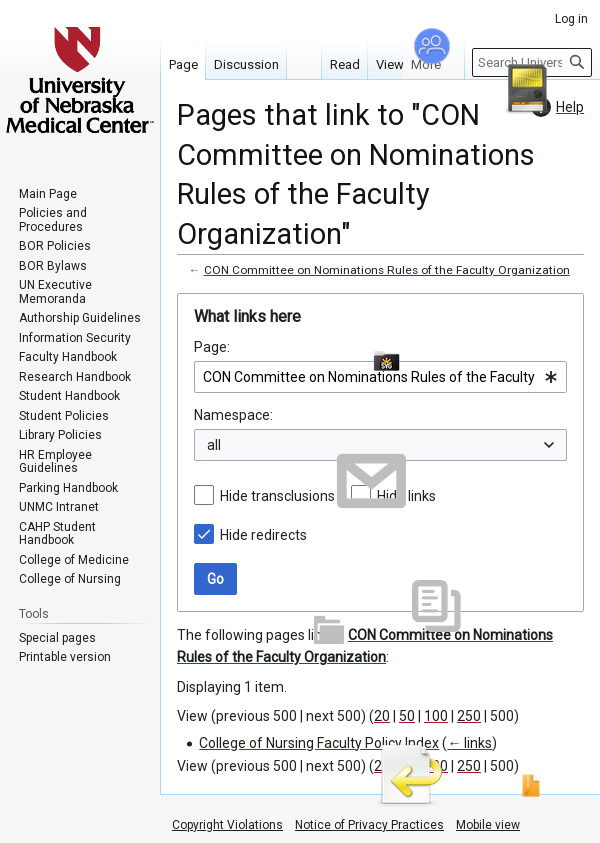 This screenshot has width=600, height=843. Describe the element at coordinates (432, 46) in the screenshot. I see `access user account and personal settings` at that location.